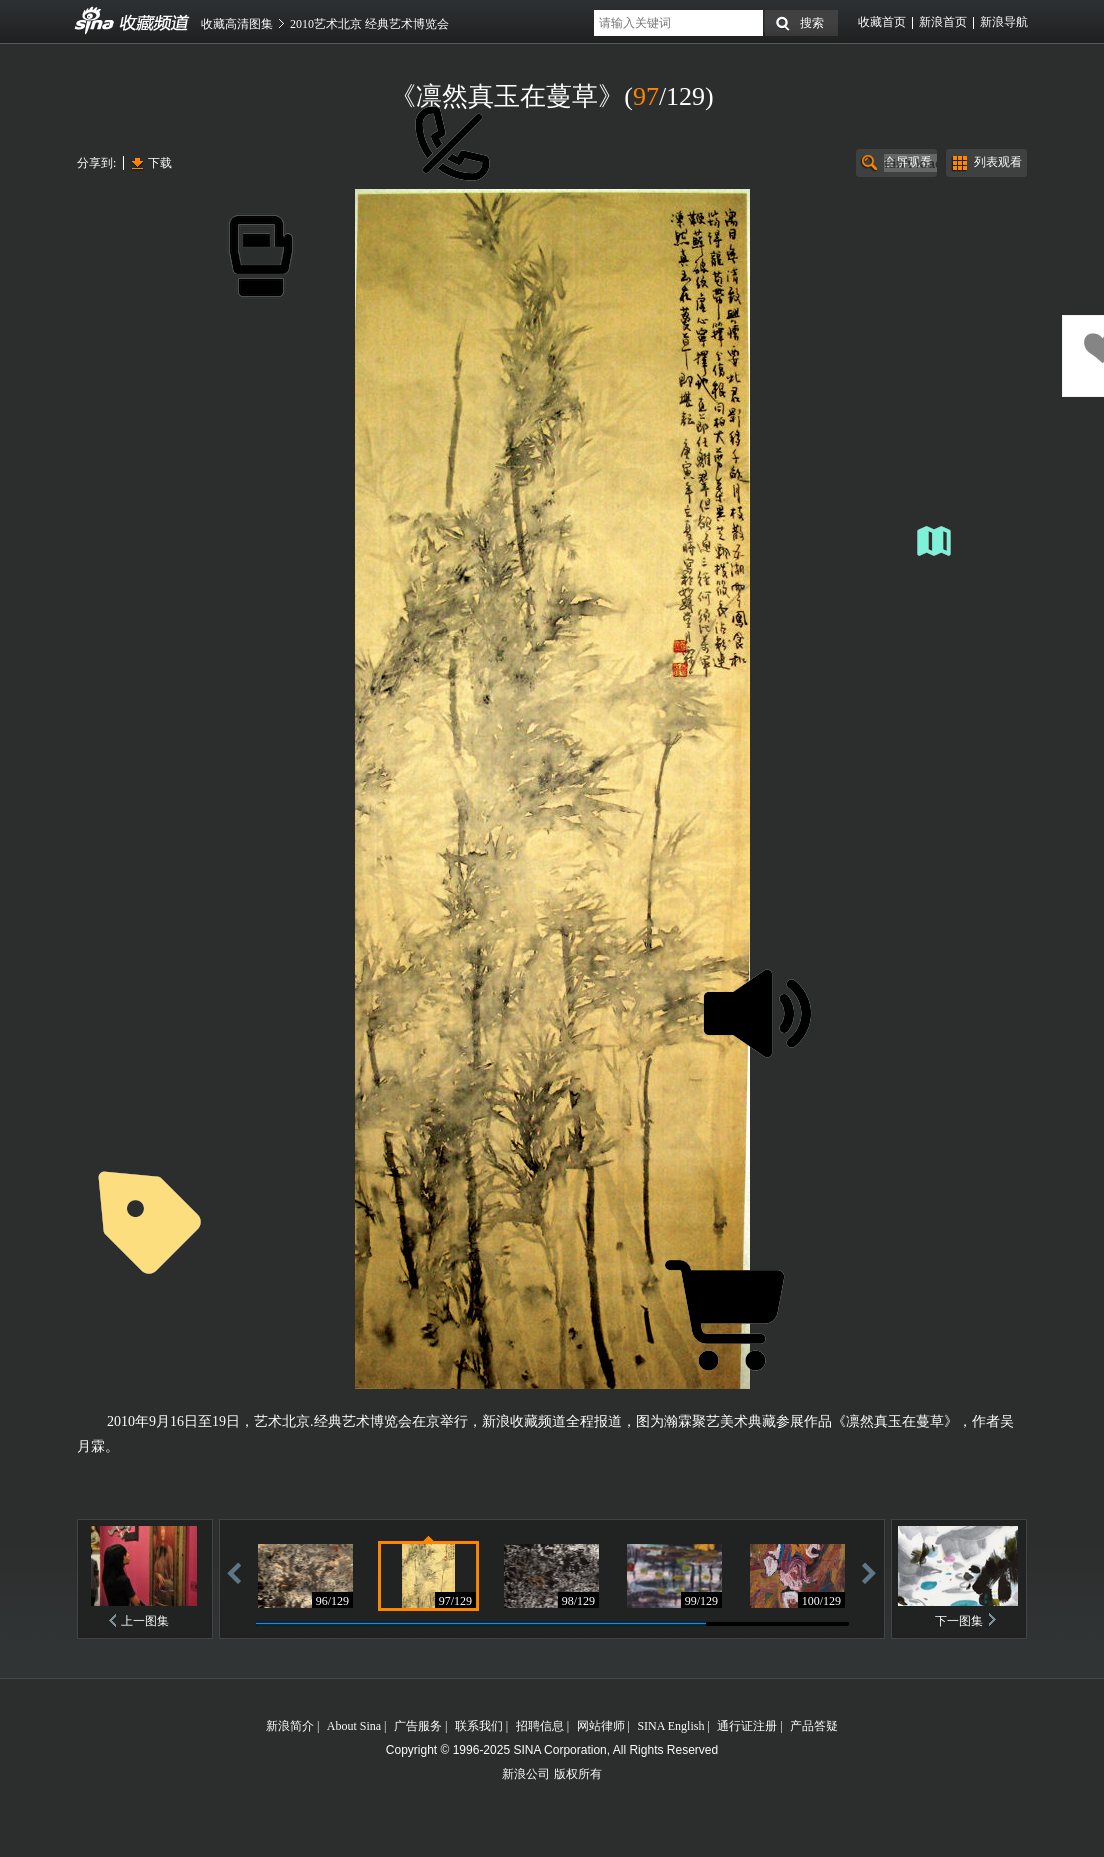 The image size is (1104, 1857). Describe the element at coordinates (452, 143) in the screenshot. I see `mute or disable incoming calls` at that location.